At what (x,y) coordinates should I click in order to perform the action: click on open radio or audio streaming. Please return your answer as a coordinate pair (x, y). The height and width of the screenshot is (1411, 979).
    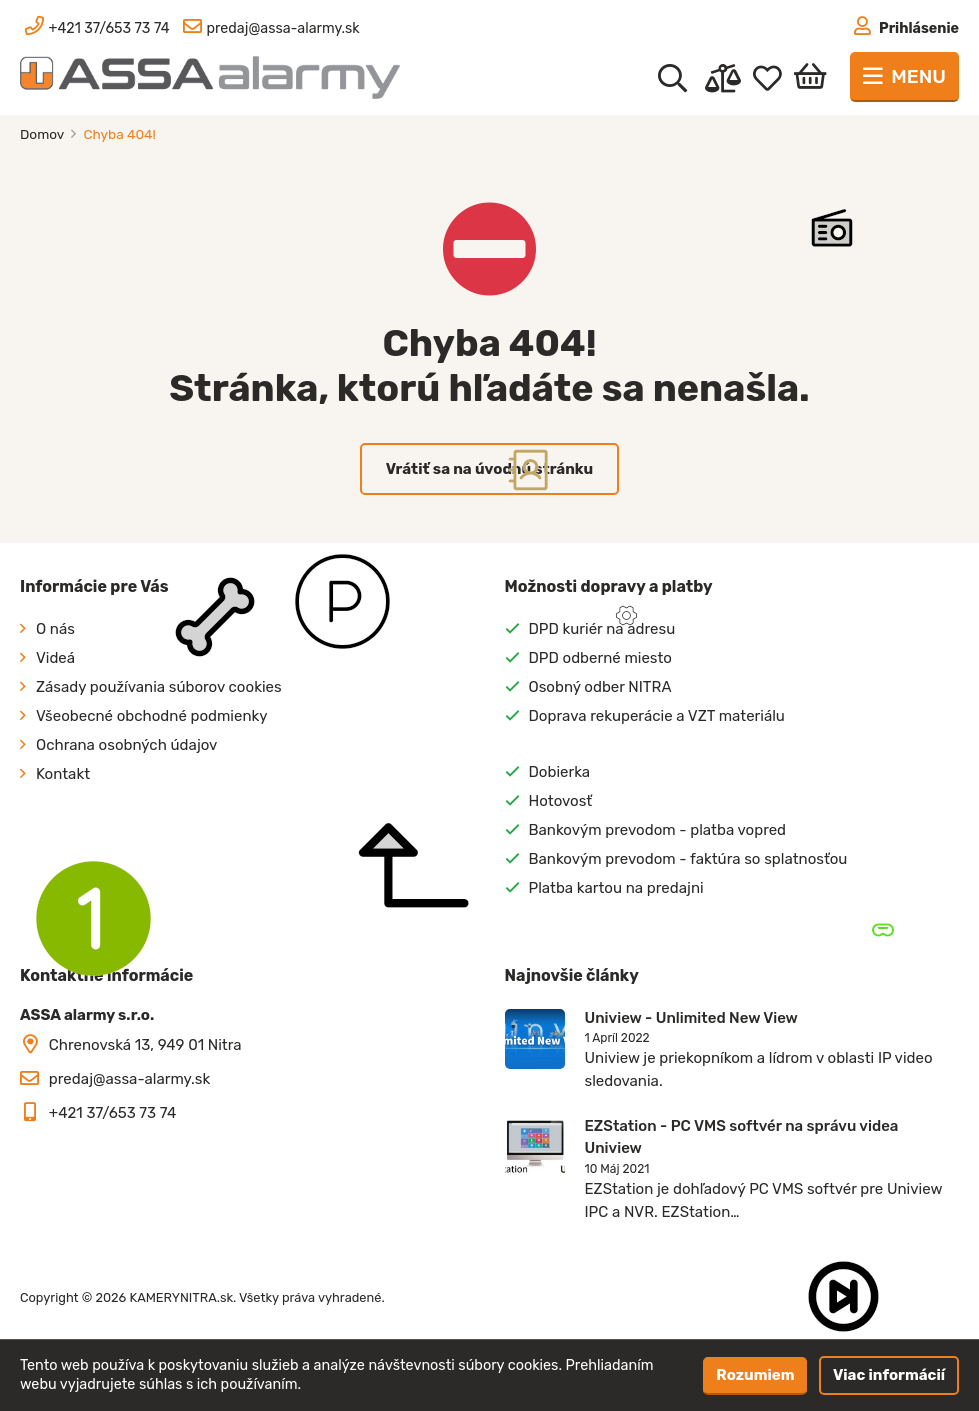
    Looking at the image, I should click on (832, 231).